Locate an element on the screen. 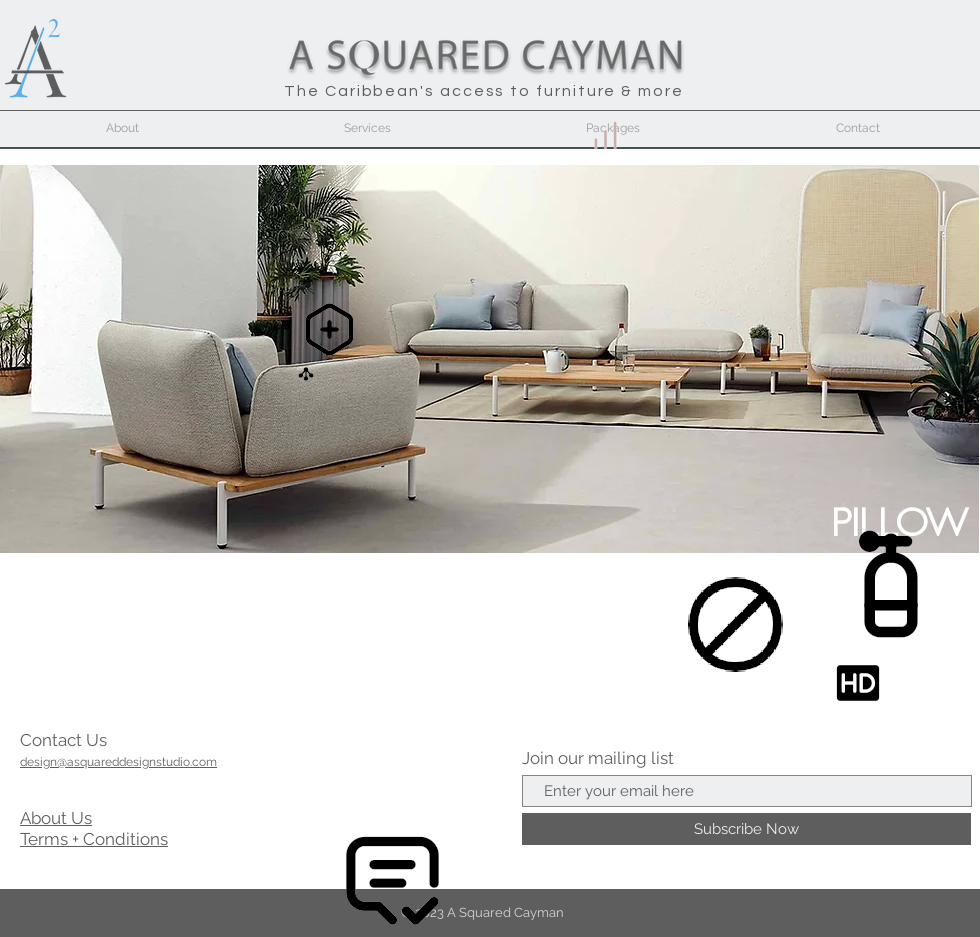  view hierarchical data structure is located at coordinates (306, 374).